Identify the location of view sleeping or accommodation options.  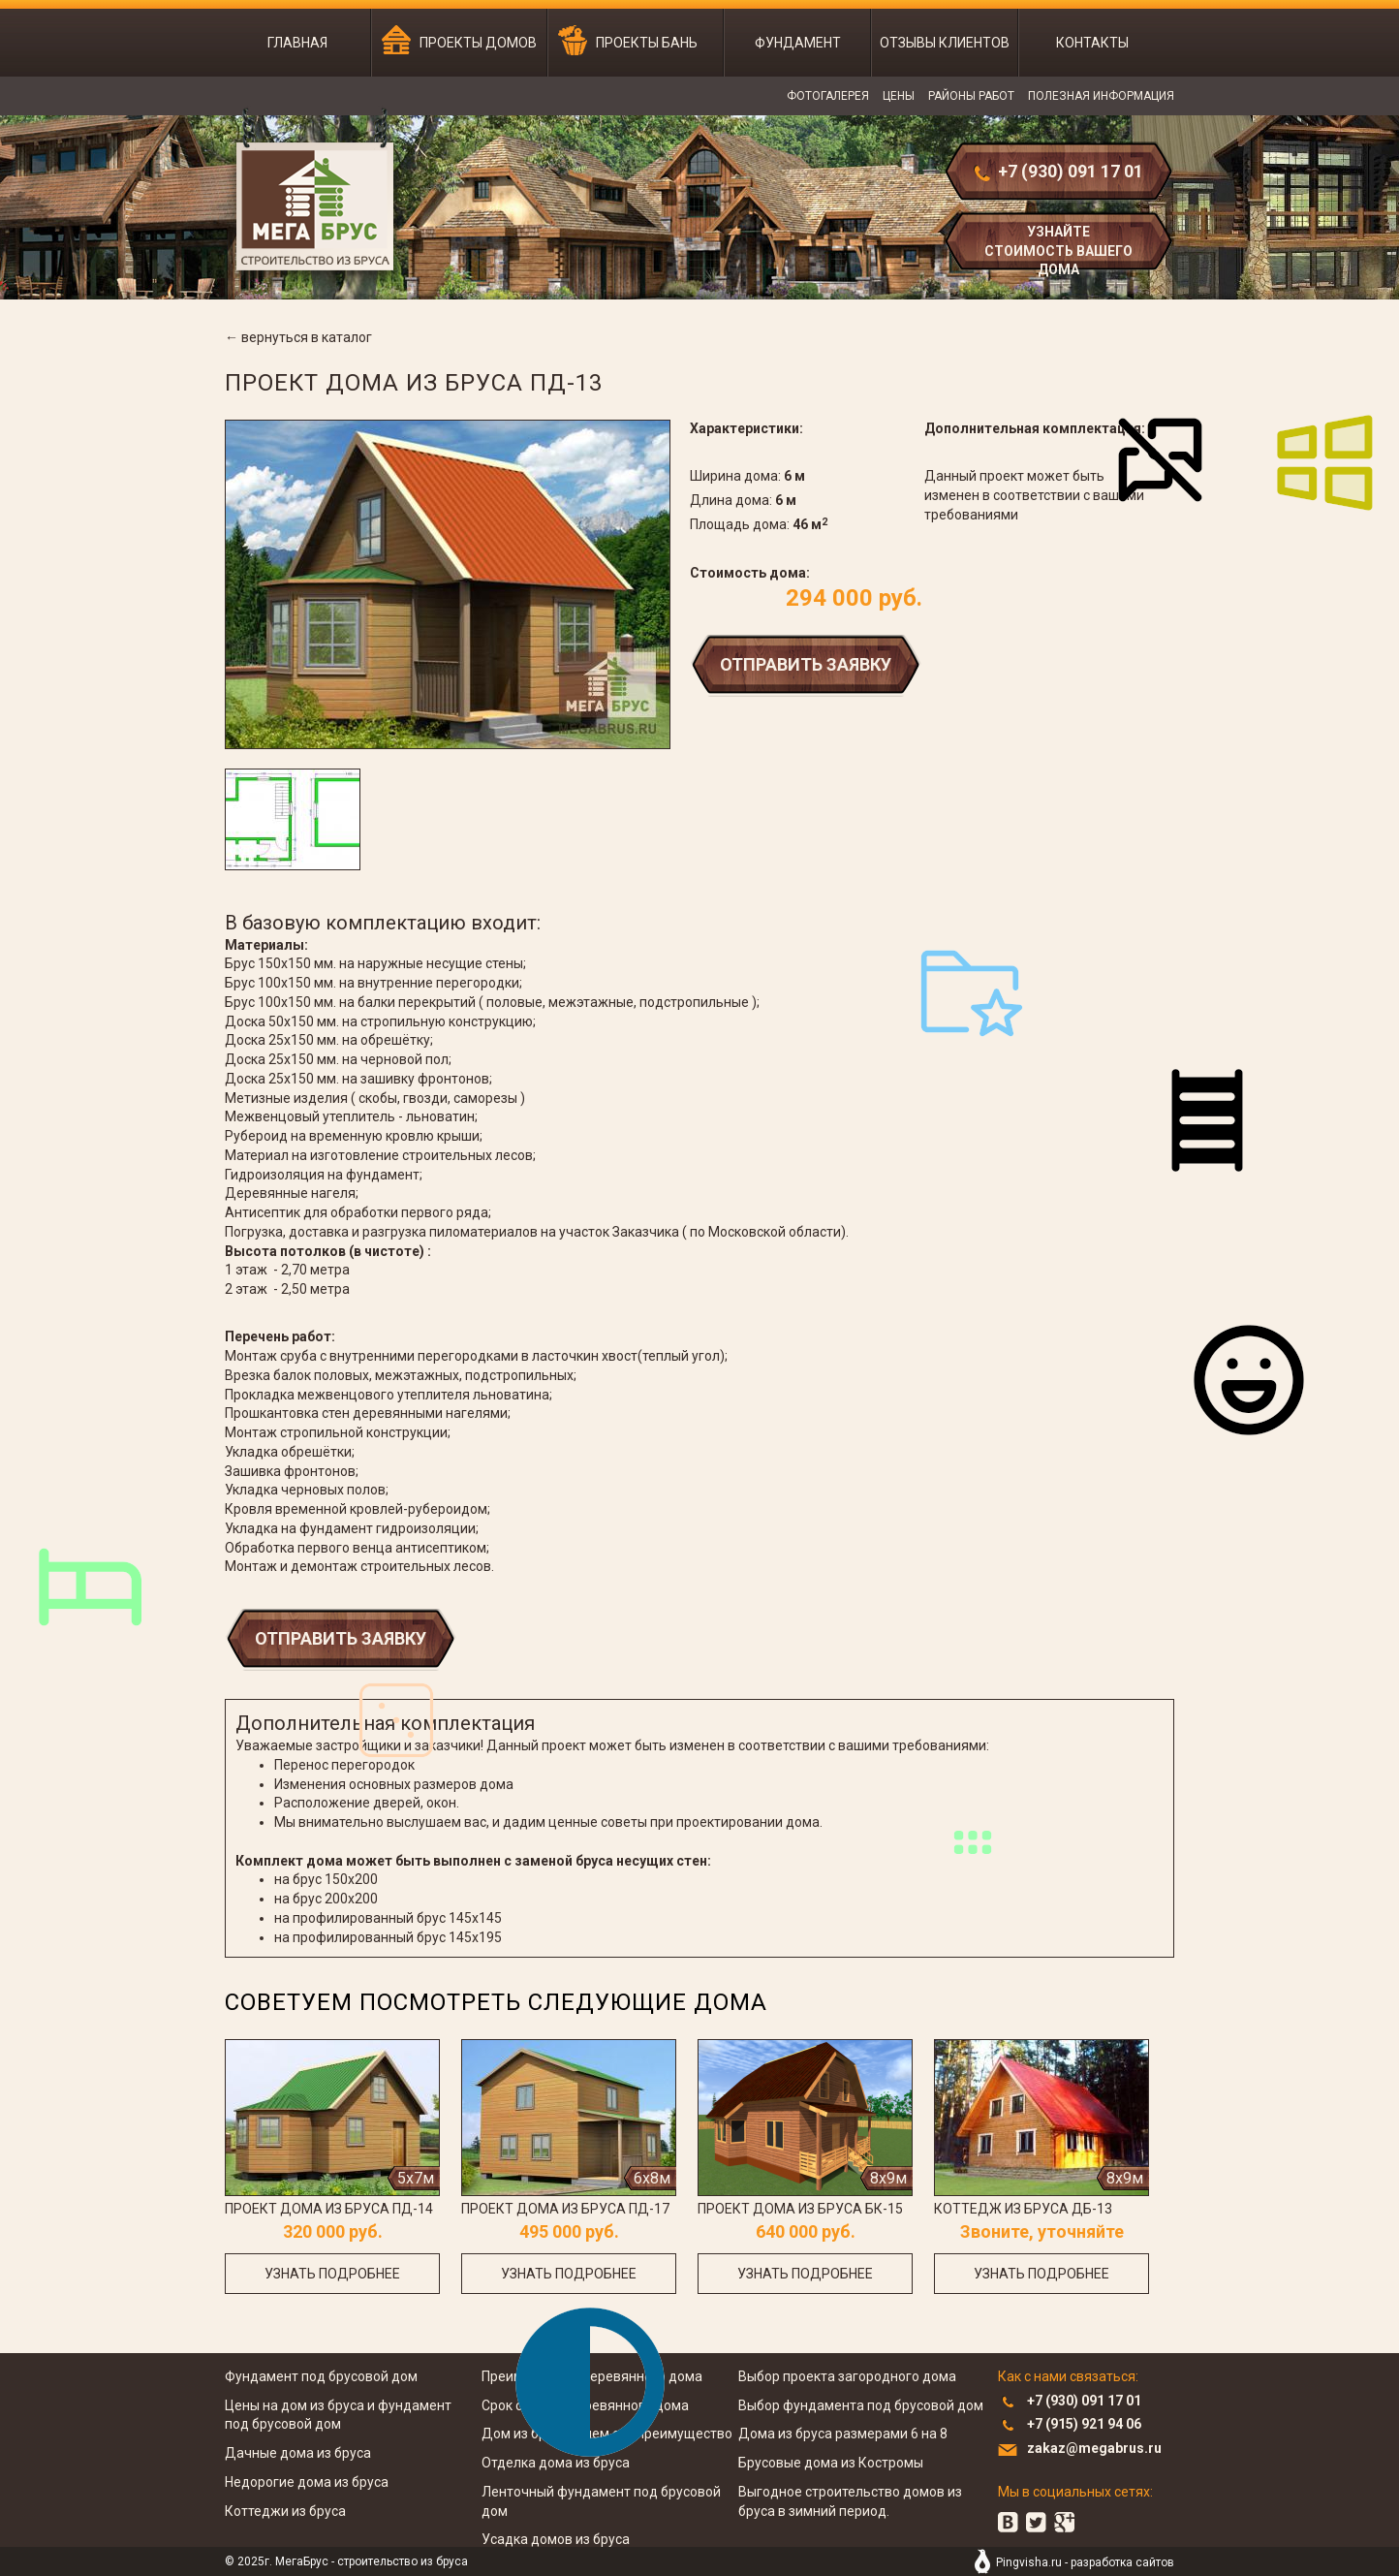
(87, 1586).